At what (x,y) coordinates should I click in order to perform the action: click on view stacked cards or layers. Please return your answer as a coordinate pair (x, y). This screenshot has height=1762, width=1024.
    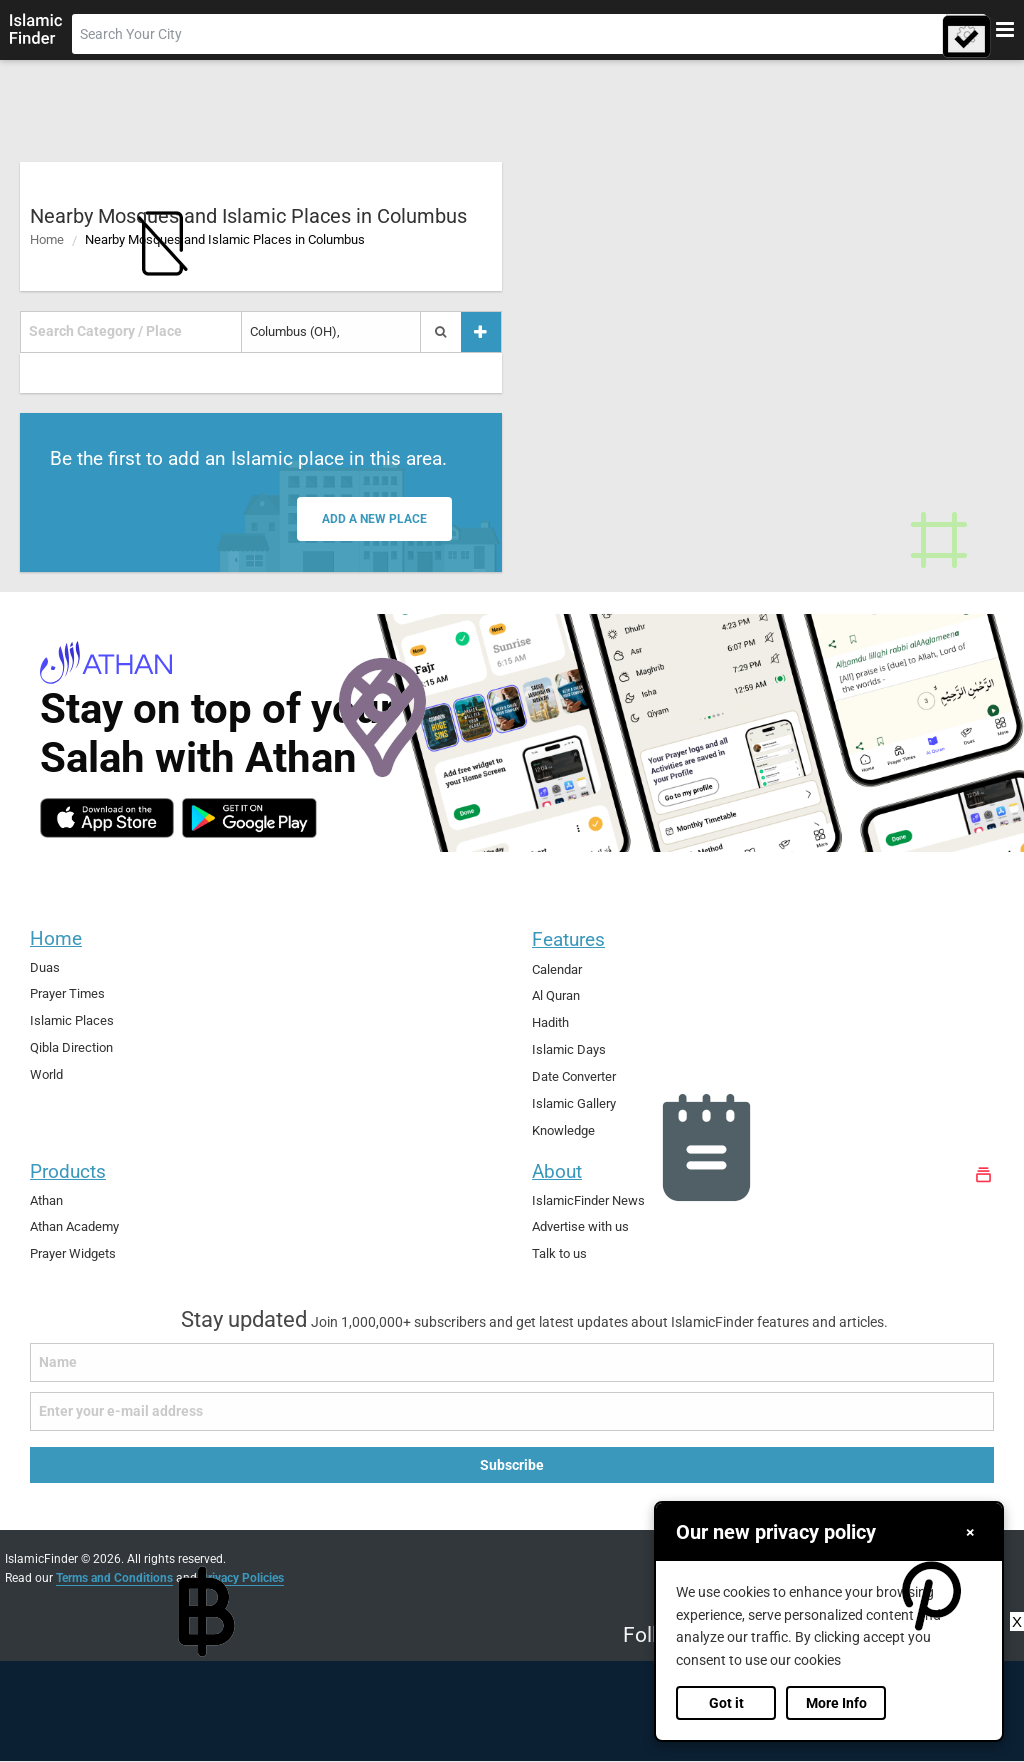
    Looking at the image, I should click on (983, 1175).